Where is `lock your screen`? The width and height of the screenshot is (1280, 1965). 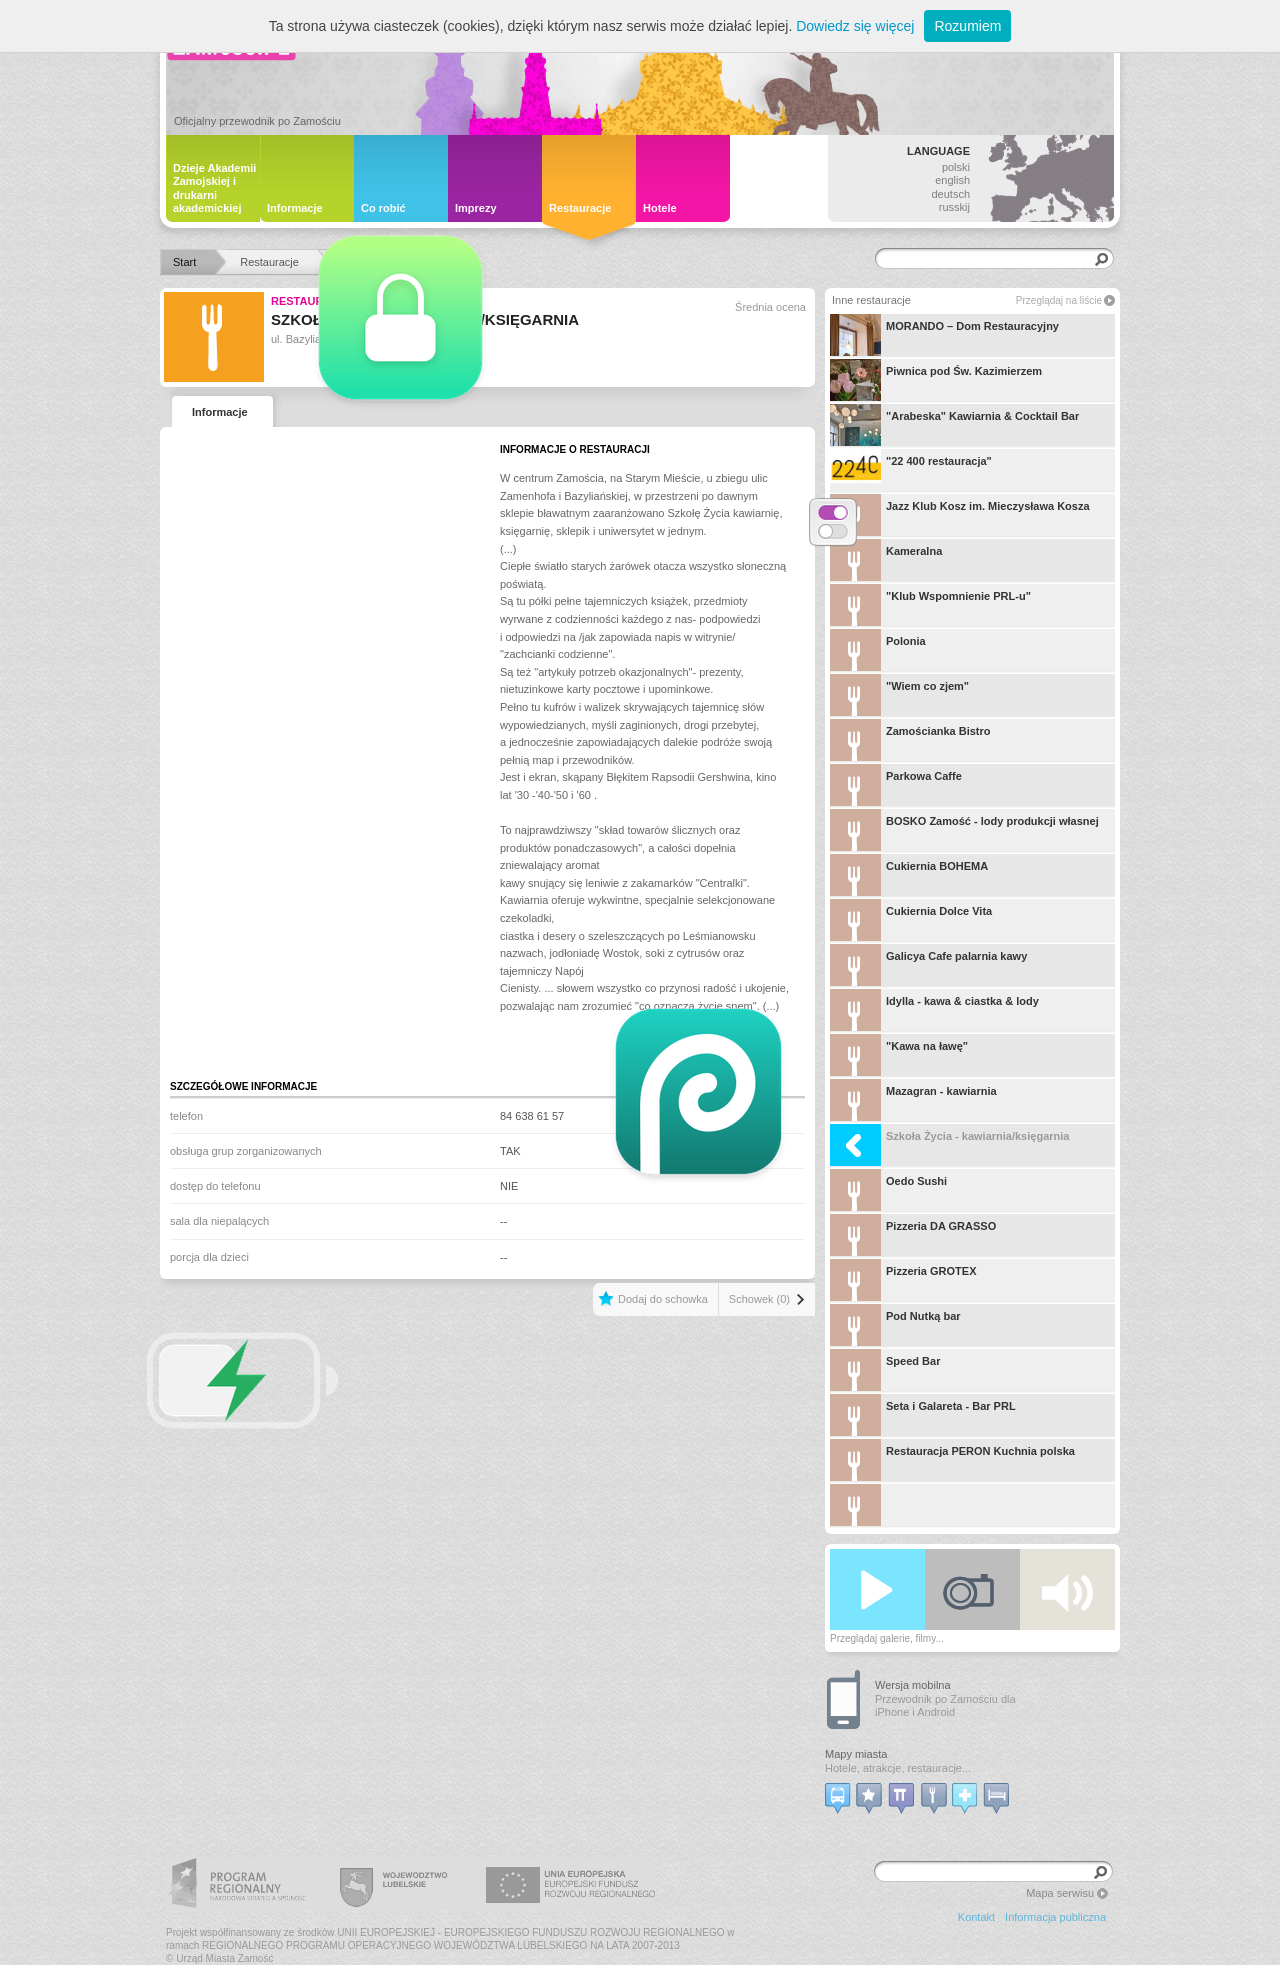 lock your screen is located at coordinates (400, 317).